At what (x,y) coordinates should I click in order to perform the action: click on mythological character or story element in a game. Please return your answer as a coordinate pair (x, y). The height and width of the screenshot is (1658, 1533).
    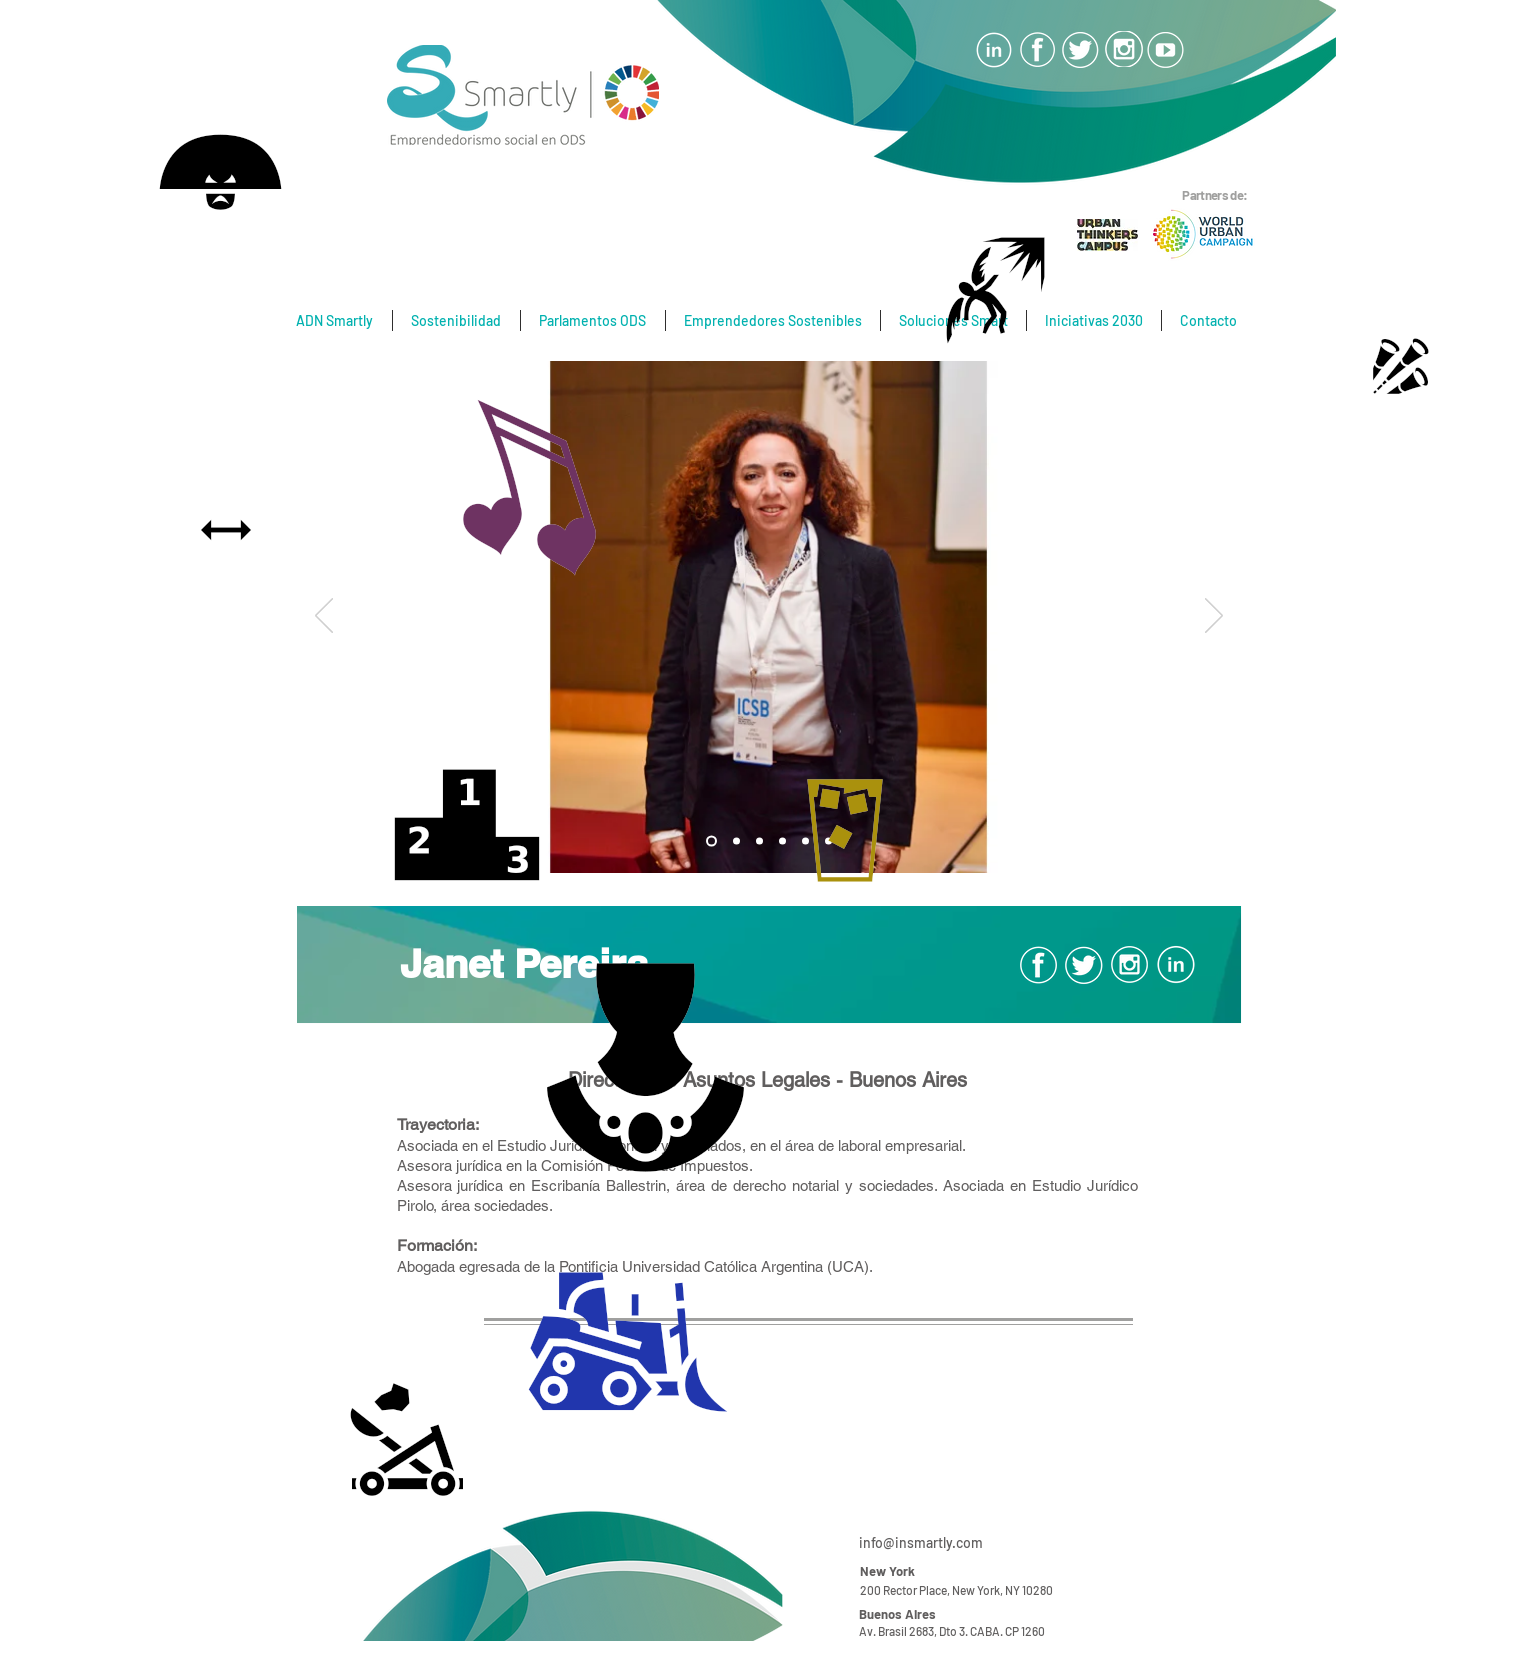
    Looking at the image, I should click on (991, 290).